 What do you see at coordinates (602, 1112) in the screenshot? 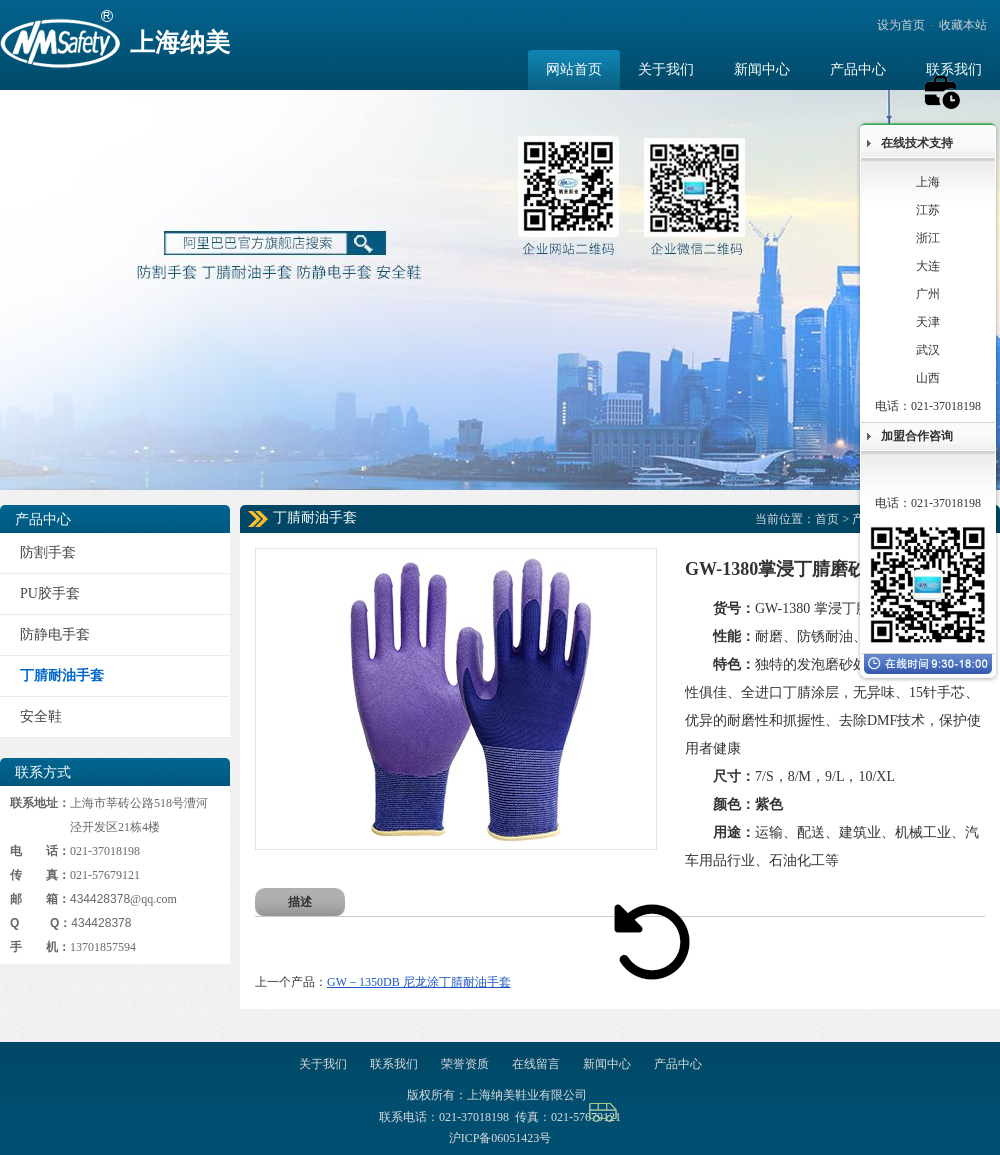
I see `track delivery or shipping status` at bounding box center [602, 1112].